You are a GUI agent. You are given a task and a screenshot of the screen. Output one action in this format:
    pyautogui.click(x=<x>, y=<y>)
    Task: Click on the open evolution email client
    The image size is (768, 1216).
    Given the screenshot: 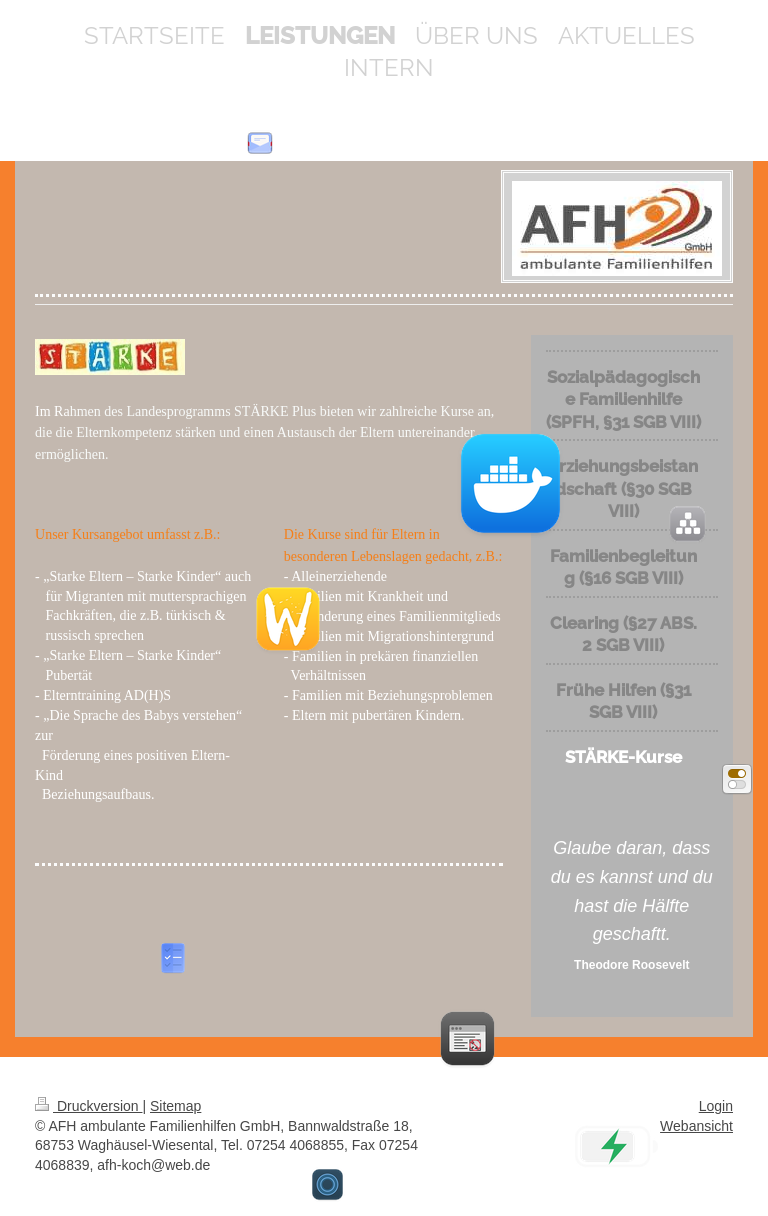 What is the action you would take?
    pyautogui.click(x=260, y=143)
    